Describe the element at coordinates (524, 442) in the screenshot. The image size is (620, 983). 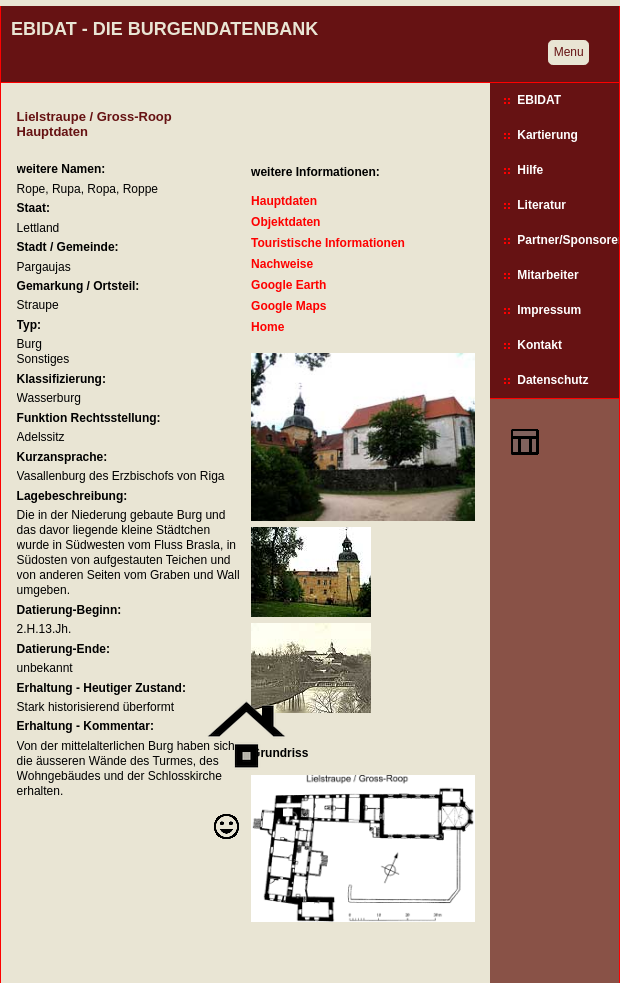
I see `view data in table format` at that location.